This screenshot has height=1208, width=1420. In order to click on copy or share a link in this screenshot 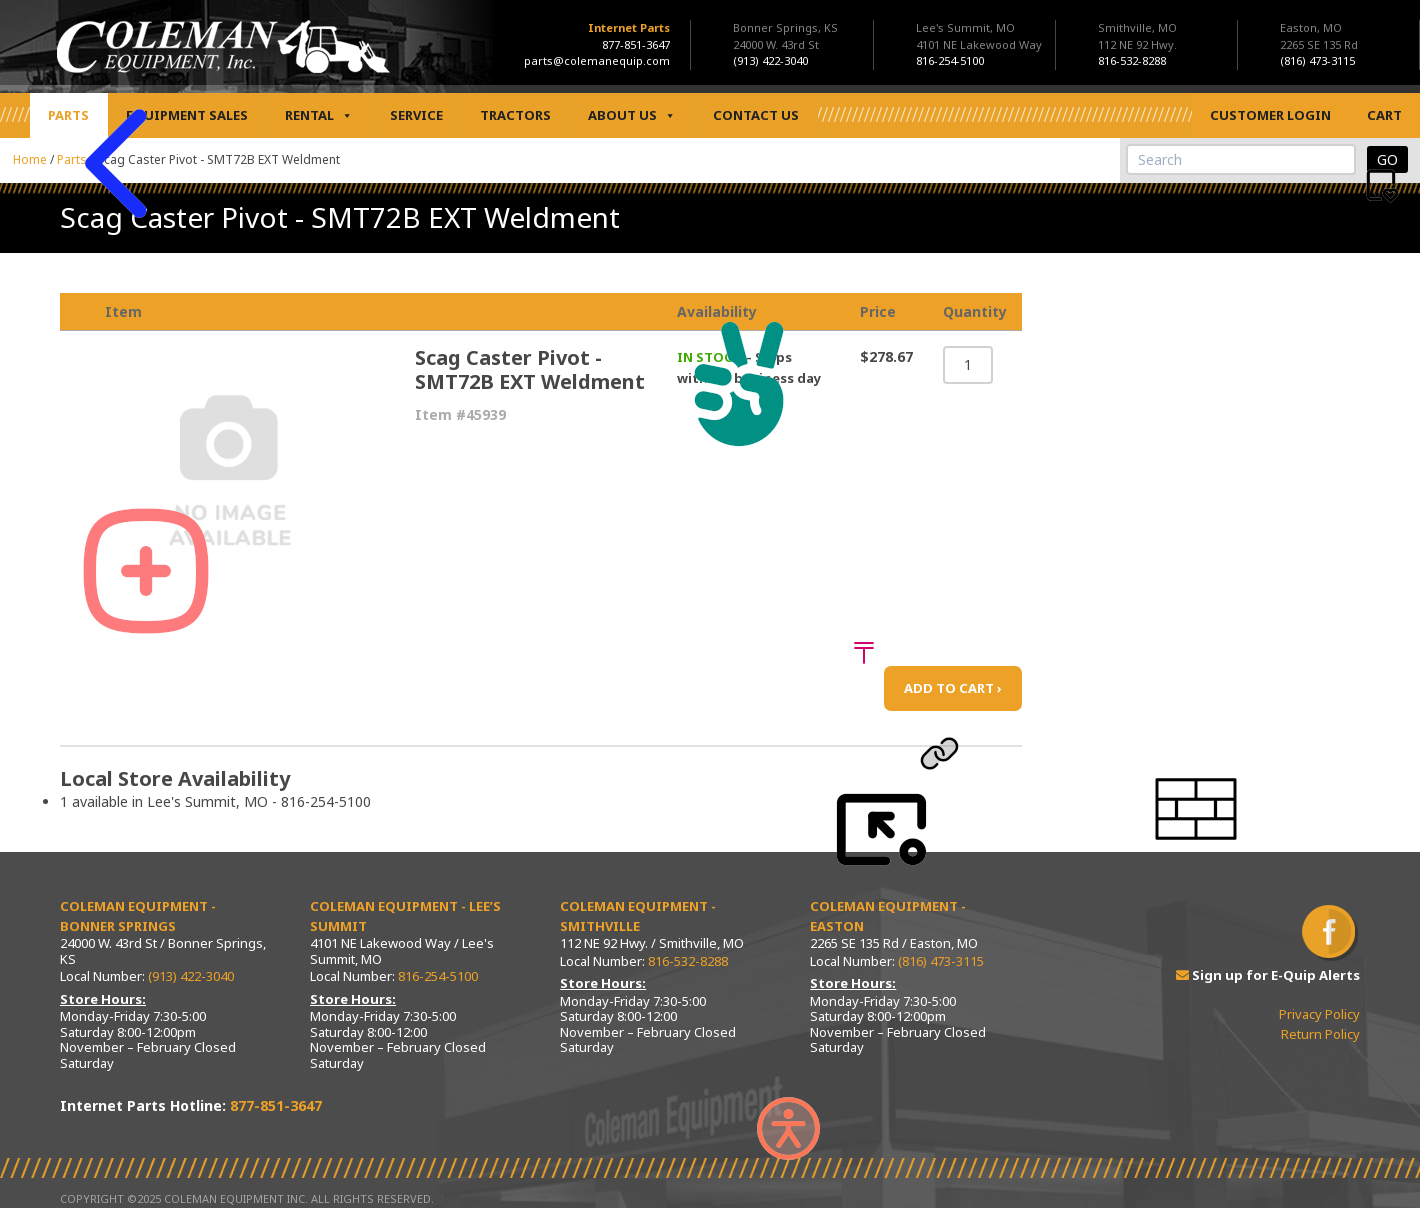, I will do `click(939, 753)`.